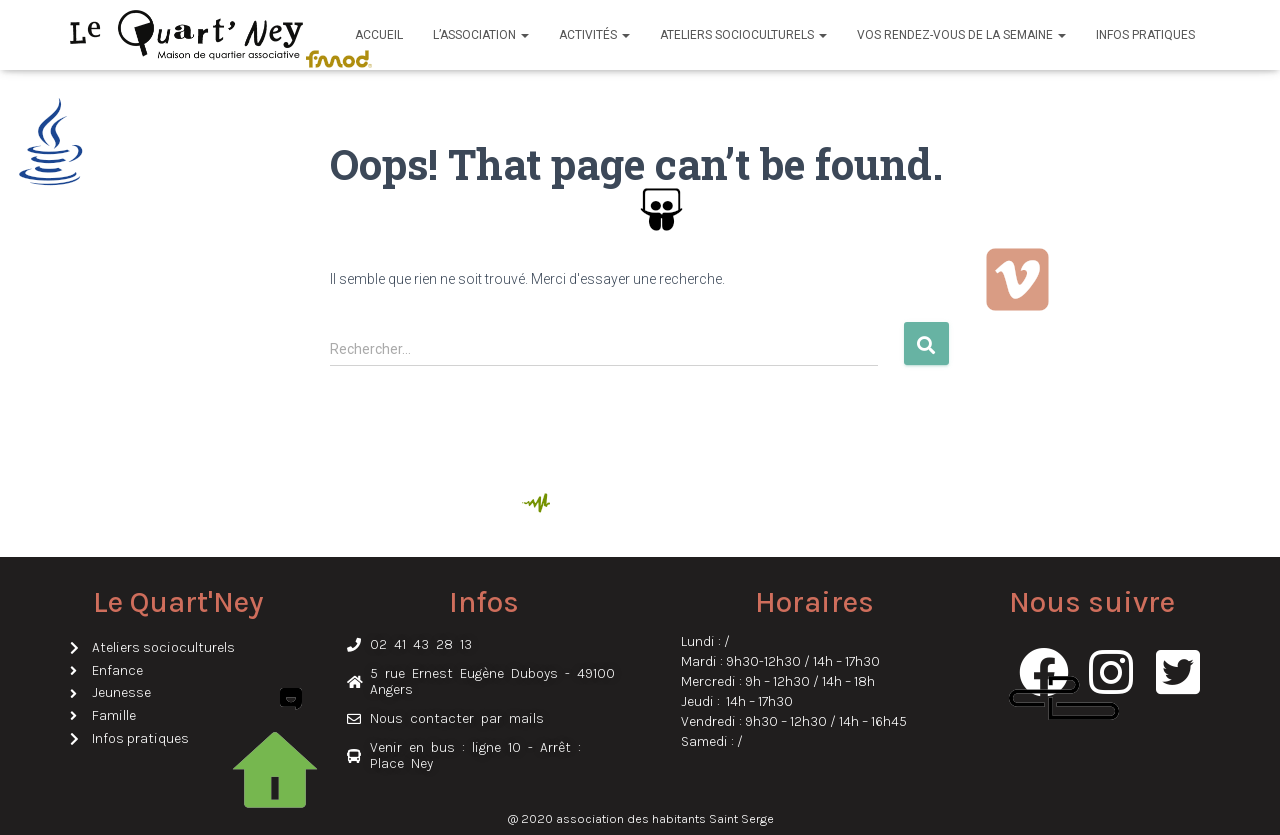 The height and width of the screenshot is (835, 1280). Describe the element at coordinates (536, 503) in the screenshot. I see `open audiomack music streaming app` at that location.